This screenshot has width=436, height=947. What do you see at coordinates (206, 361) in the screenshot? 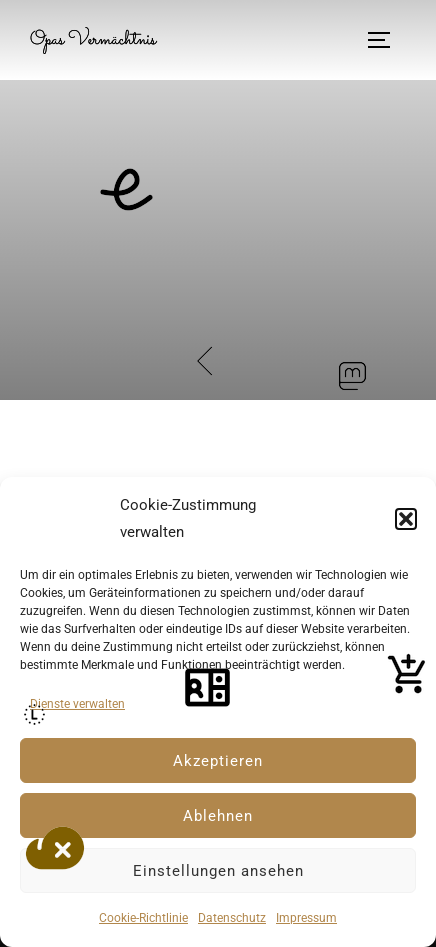
I see `go back to the previous screen` at bounding box center [206, 361].